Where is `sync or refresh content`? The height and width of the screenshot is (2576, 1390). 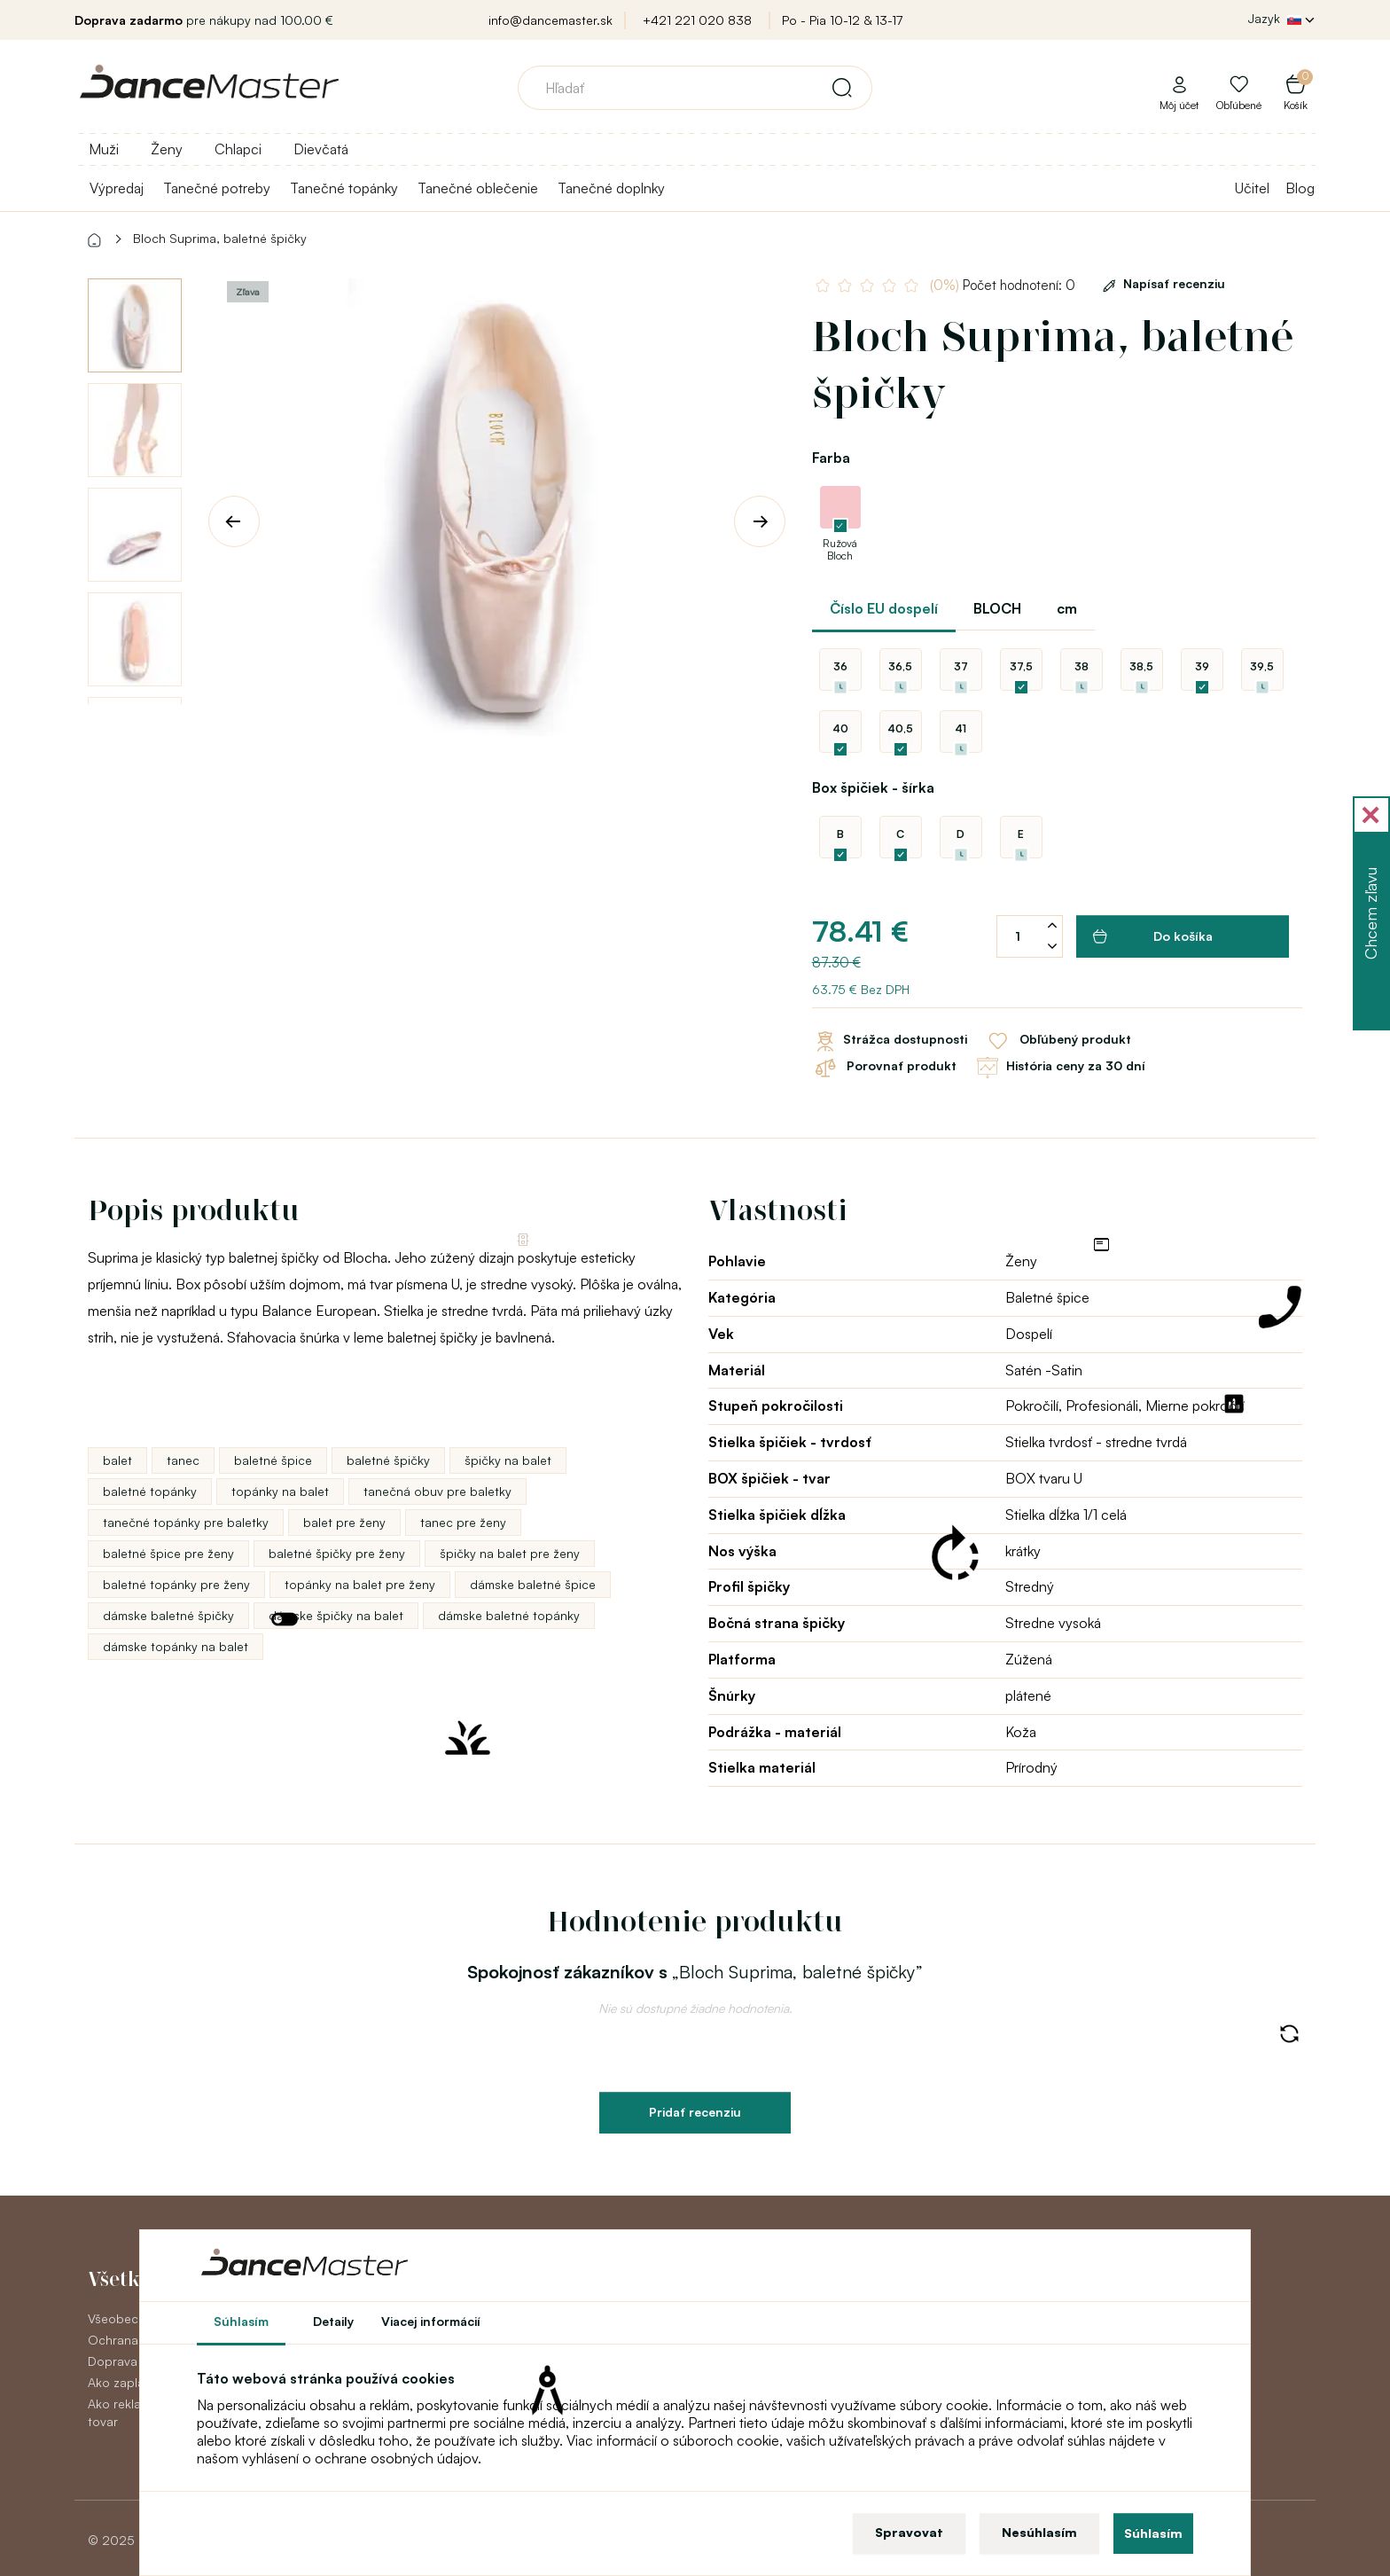 sync or refresh content is located at coordinates (1289, 2033).